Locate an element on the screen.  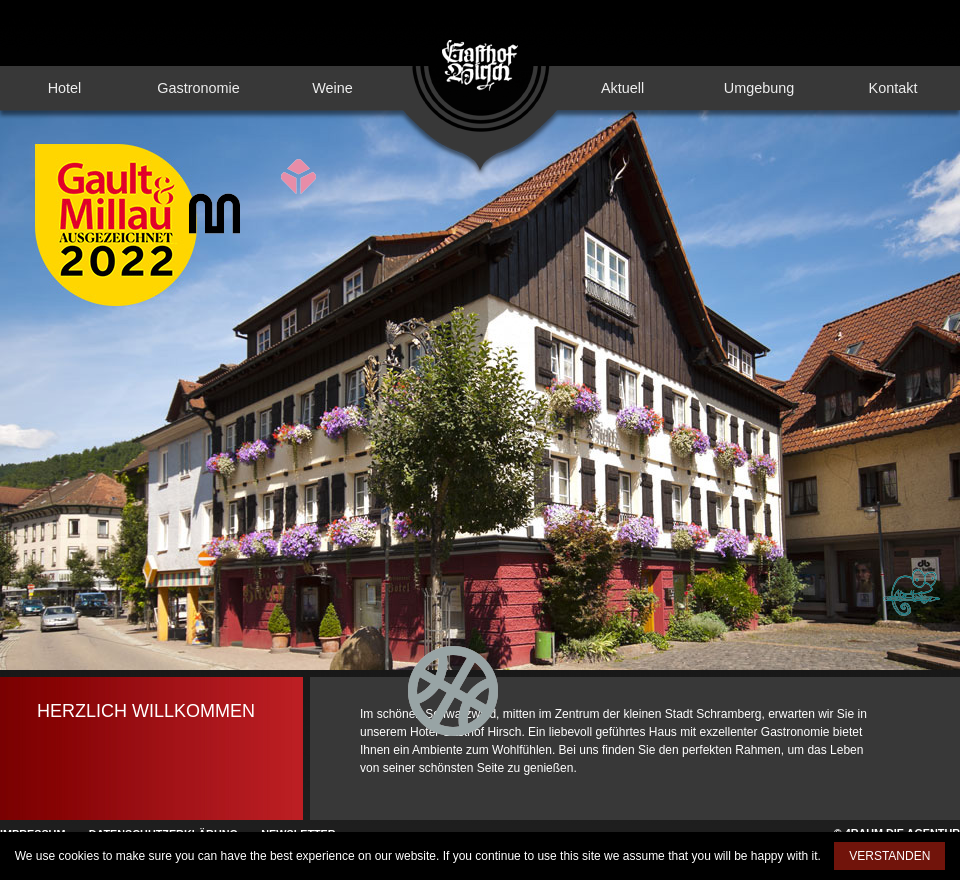
open notepad++ text editor is located at coordinates (911, 592).